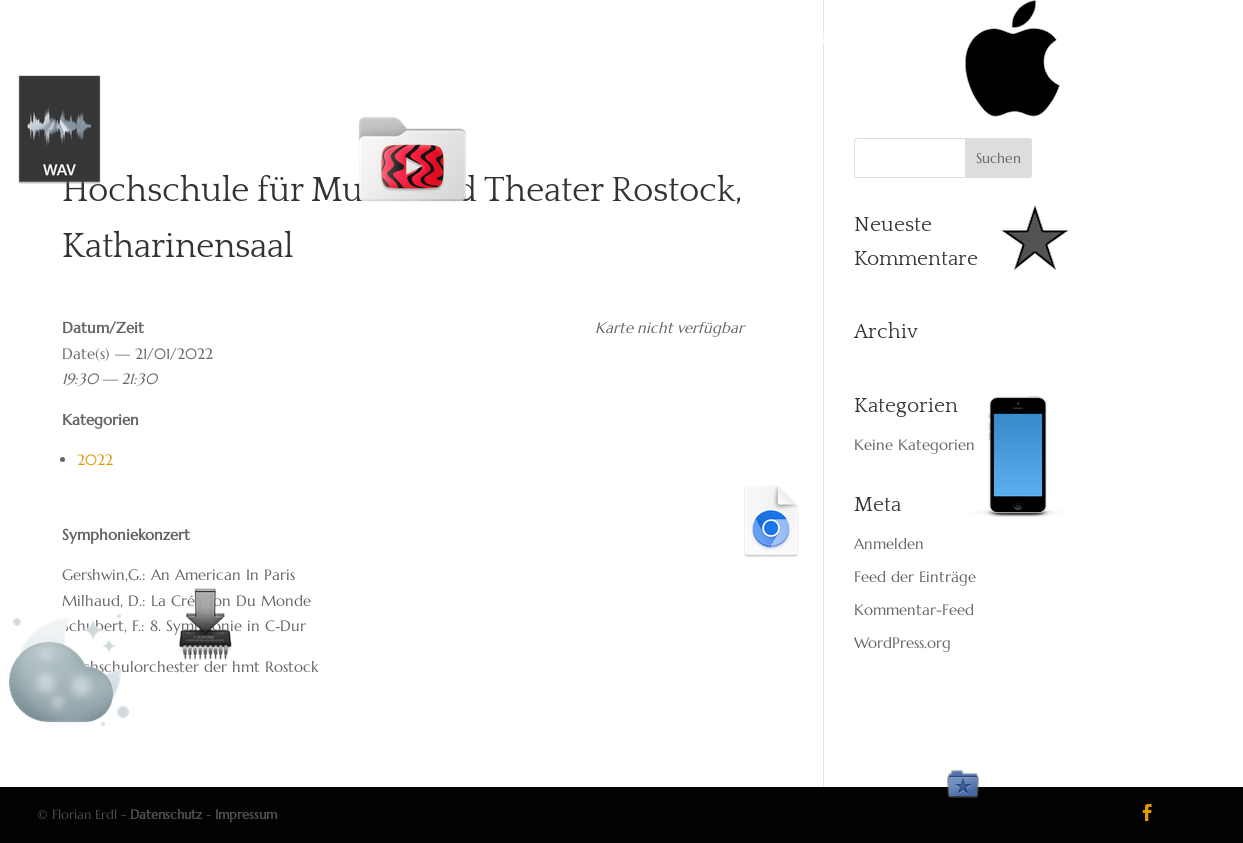 The image size is (1243, 843). Describe the element at coordinates (771, 520) in the screenshot. I see `open a document in chromium browser` at that location.